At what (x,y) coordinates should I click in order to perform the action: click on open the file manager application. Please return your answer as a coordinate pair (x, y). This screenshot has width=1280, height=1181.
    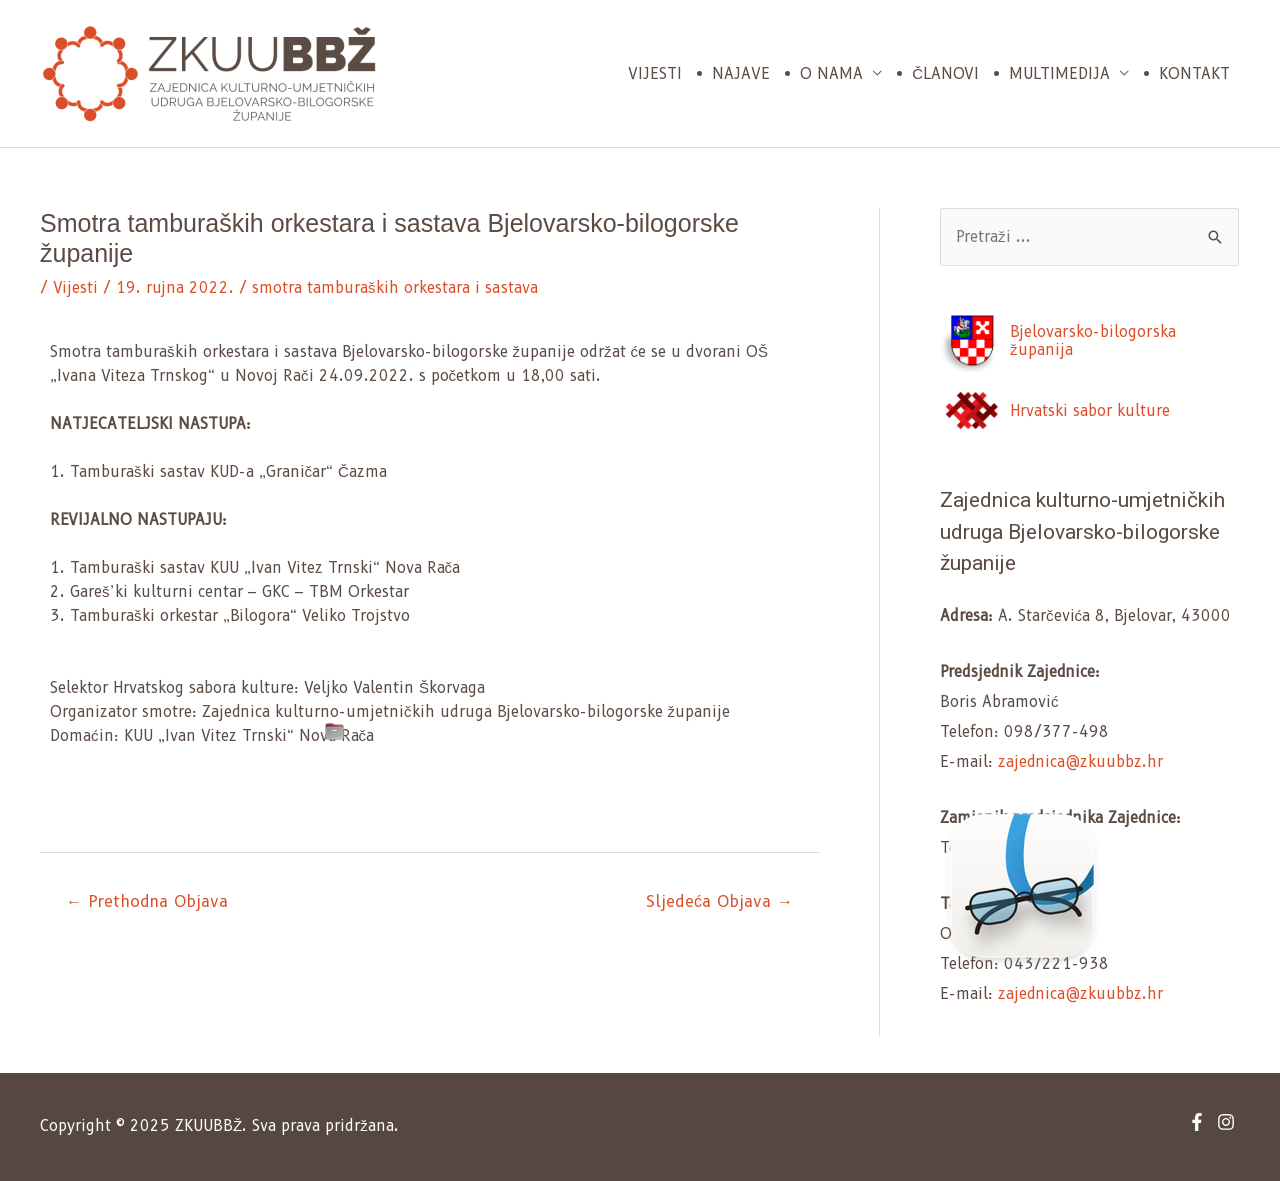
    Looking at the image, I should click on (334, 731).